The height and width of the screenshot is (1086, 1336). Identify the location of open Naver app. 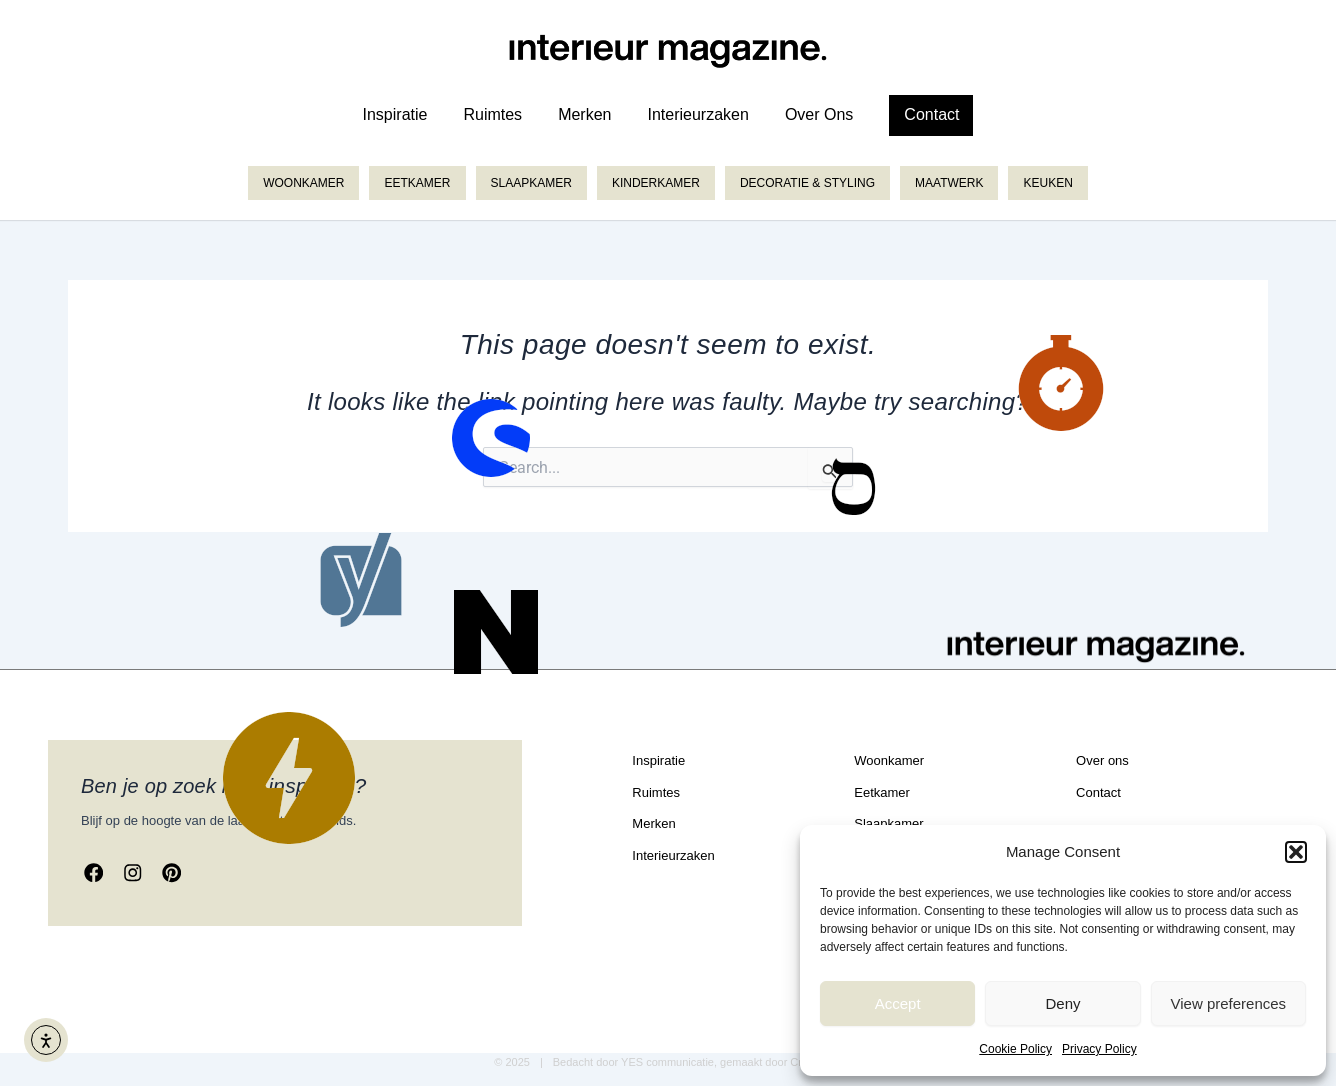
(496, 632).